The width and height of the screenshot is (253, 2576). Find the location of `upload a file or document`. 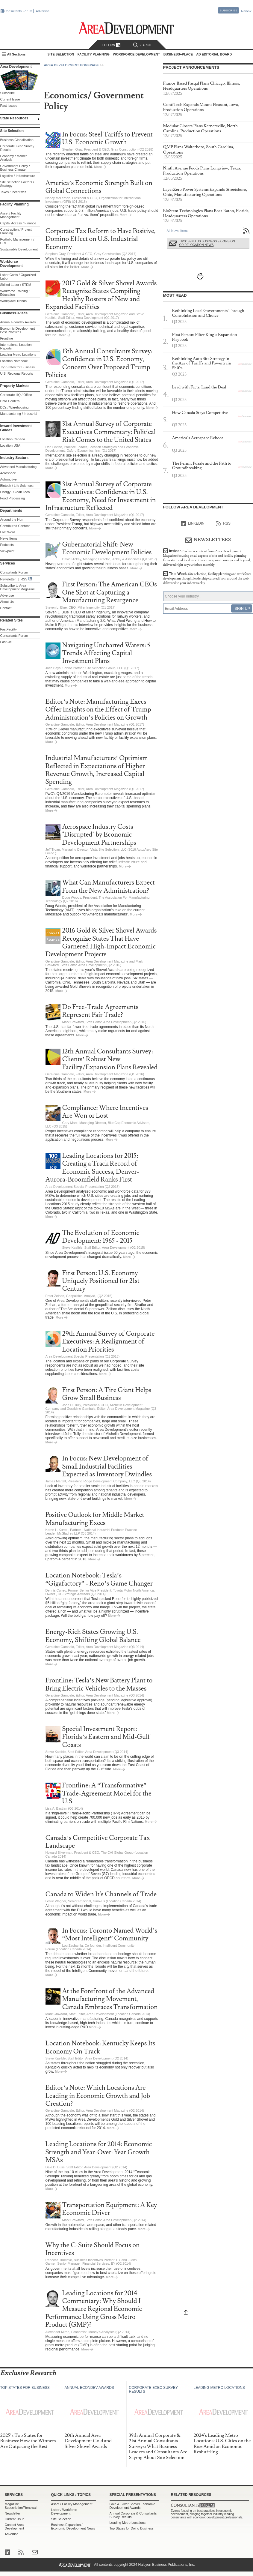

upload a file or document is located at coordinates (186, 2312).